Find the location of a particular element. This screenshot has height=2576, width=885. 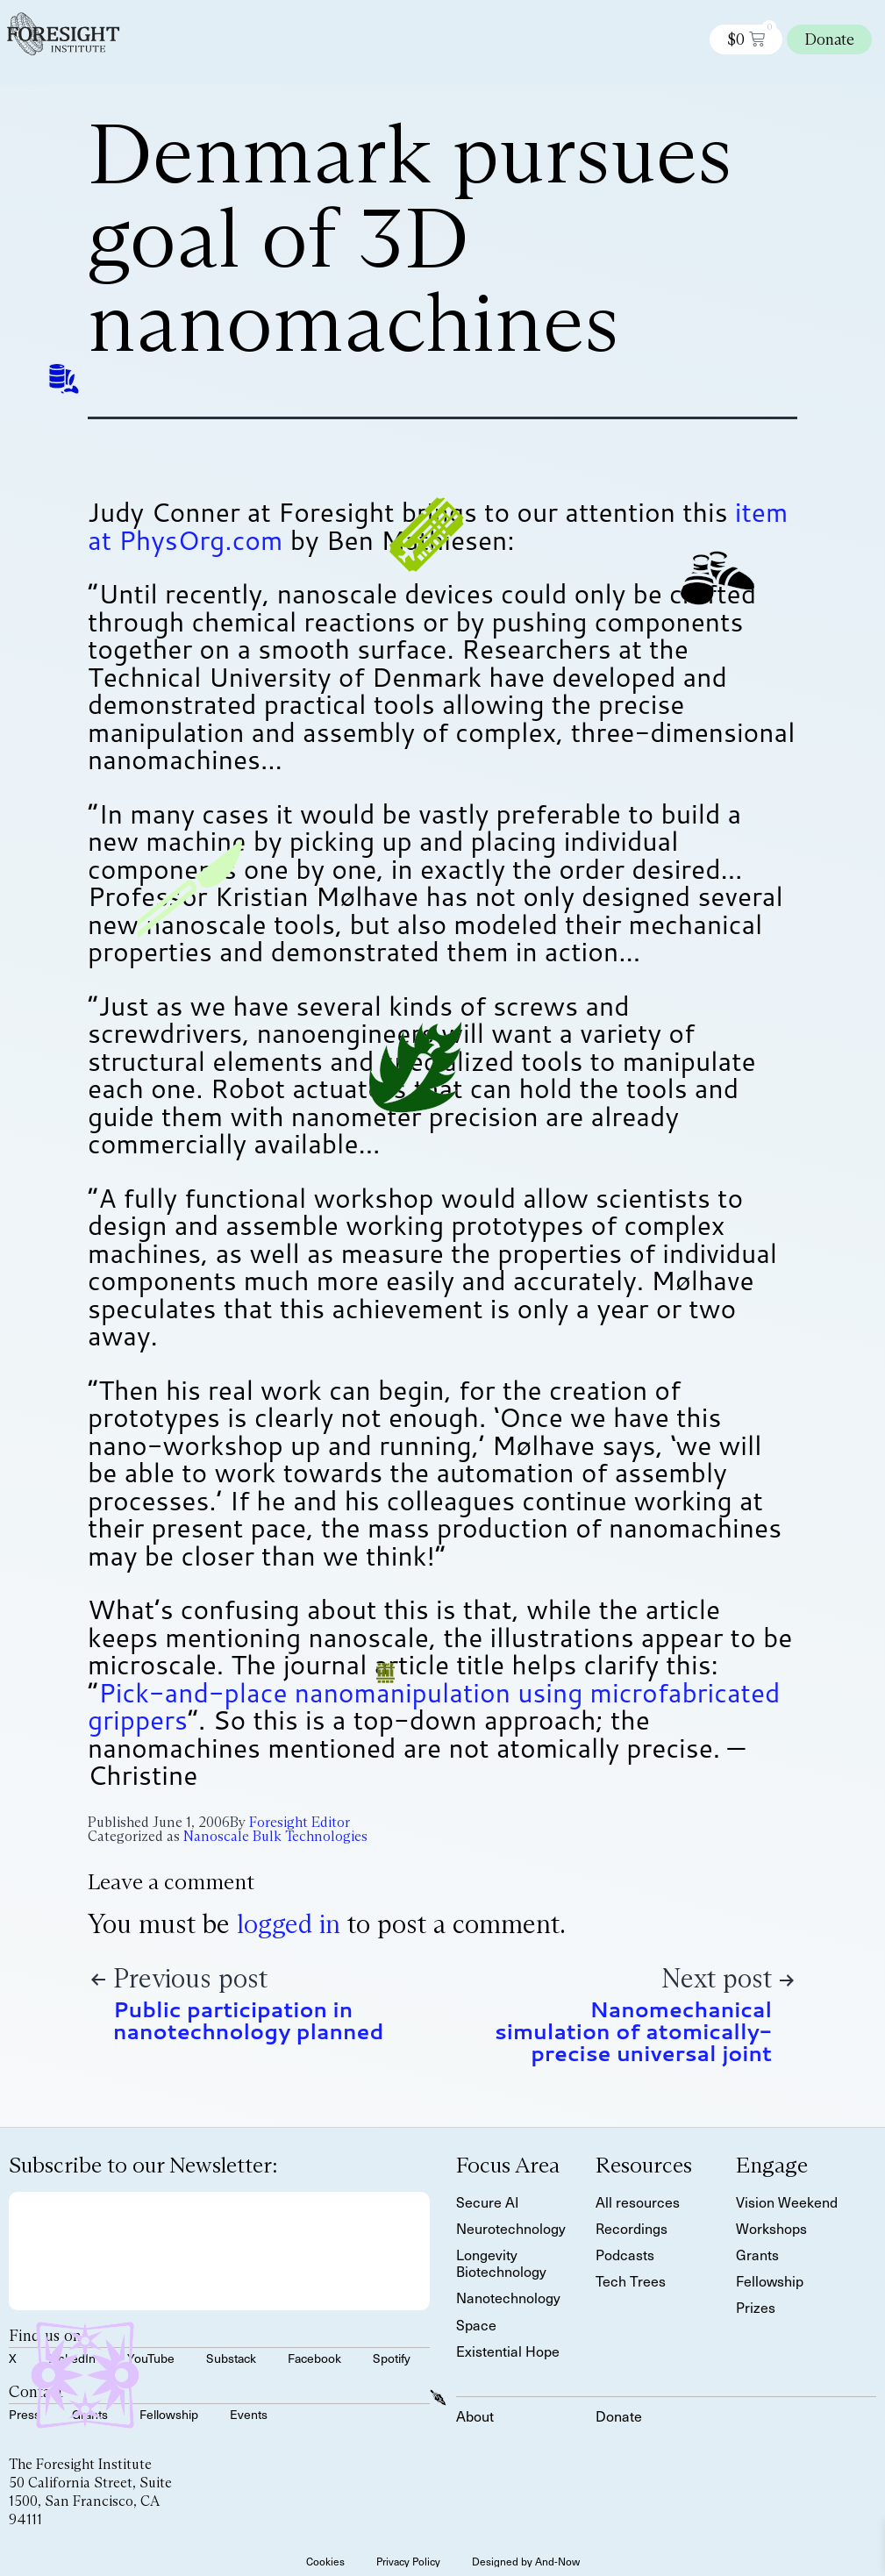

indicates a leaking or damaged container is located at coordinates (63, 378).